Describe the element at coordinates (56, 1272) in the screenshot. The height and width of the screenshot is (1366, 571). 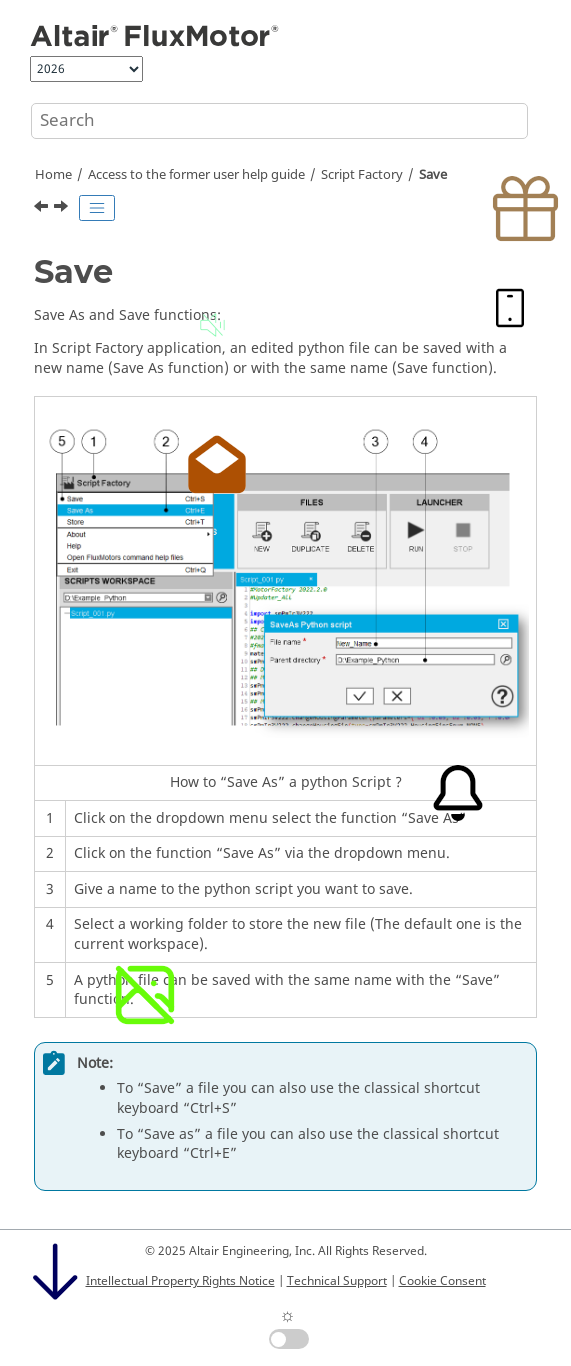
I see `scroll down or view more content` at that location.